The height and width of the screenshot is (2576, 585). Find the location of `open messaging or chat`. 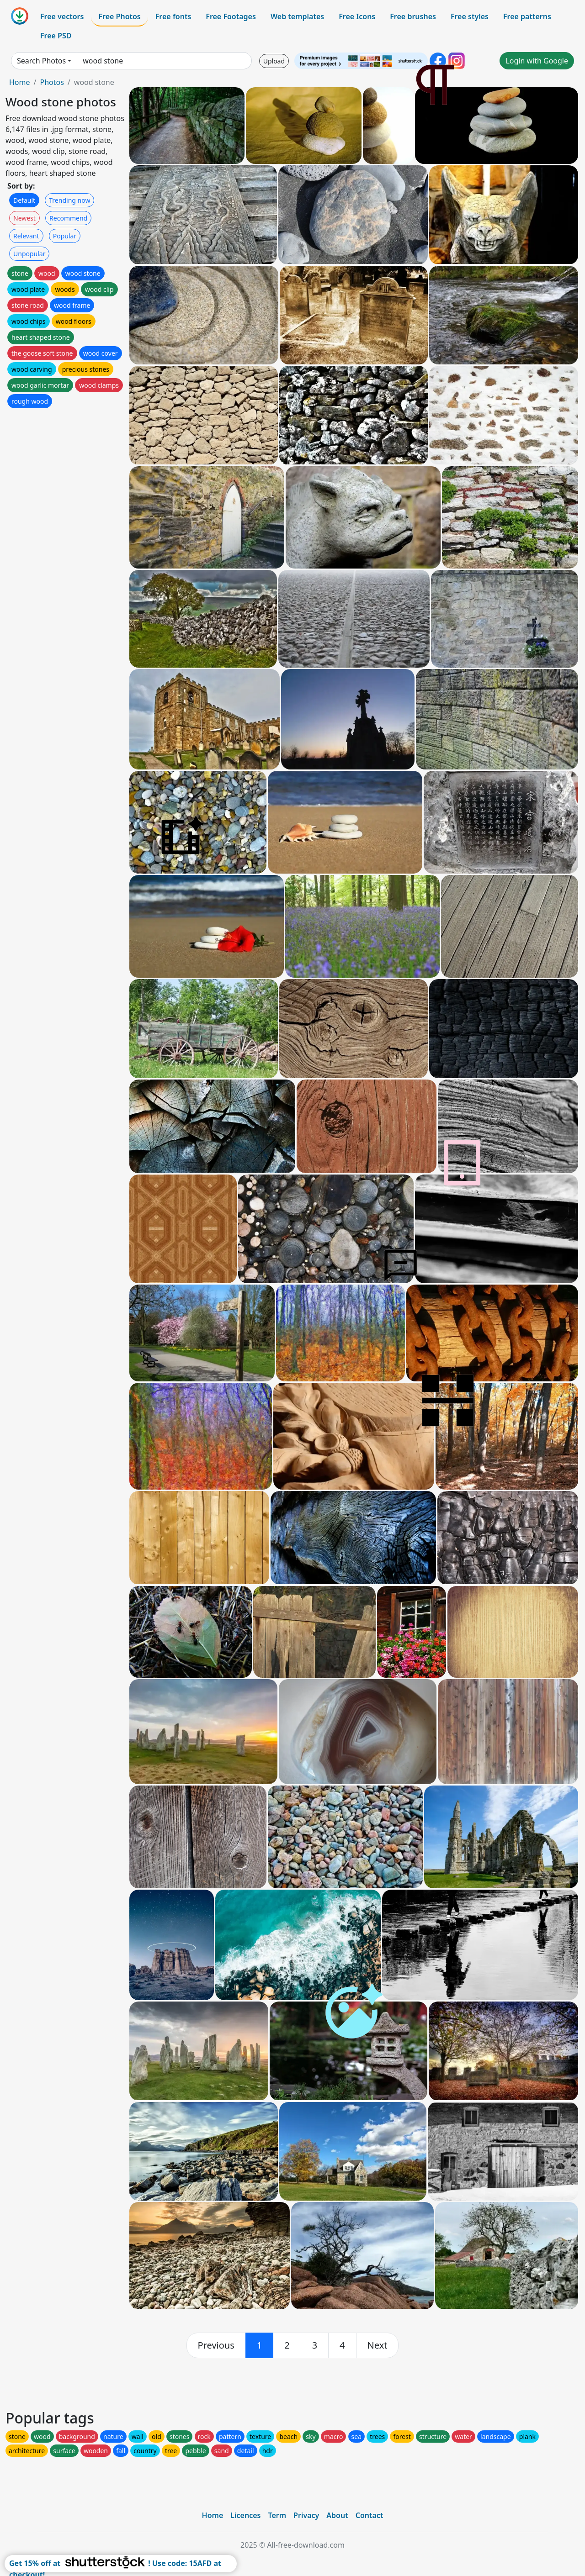

open messaging or chat is located at coordinates (400, 1264).